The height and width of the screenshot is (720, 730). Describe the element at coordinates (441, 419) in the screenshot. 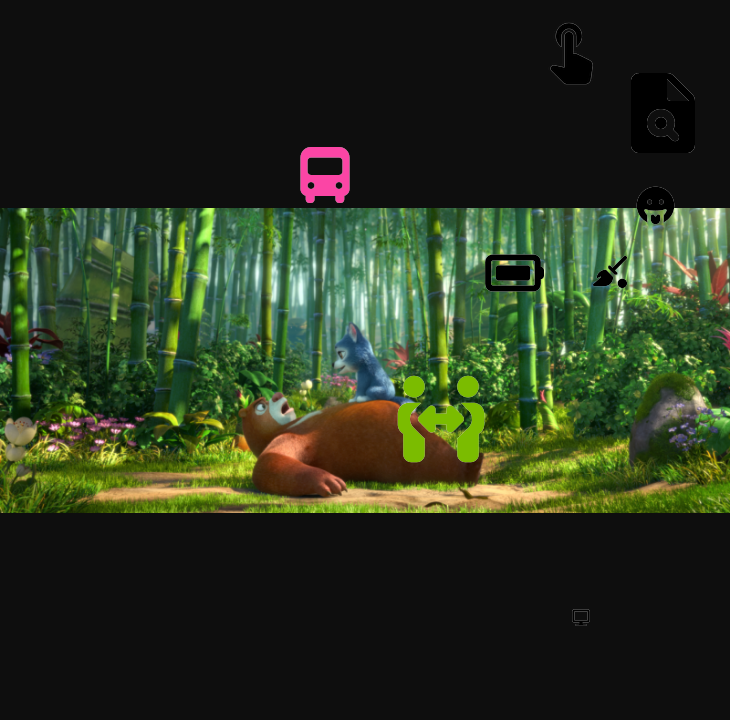

I see `manage user connections or relationships` at that location.